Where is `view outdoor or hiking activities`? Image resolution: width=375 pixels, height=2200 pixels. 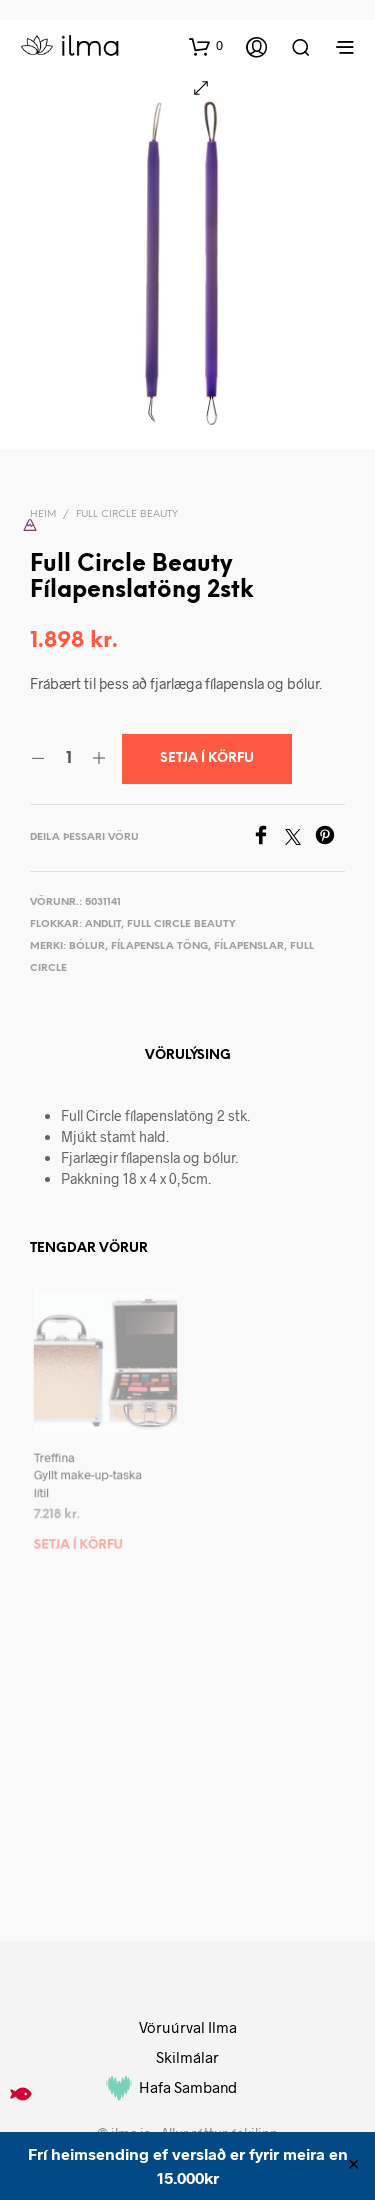
view outdoor or hiking activities is located at coordinates (30, 525).